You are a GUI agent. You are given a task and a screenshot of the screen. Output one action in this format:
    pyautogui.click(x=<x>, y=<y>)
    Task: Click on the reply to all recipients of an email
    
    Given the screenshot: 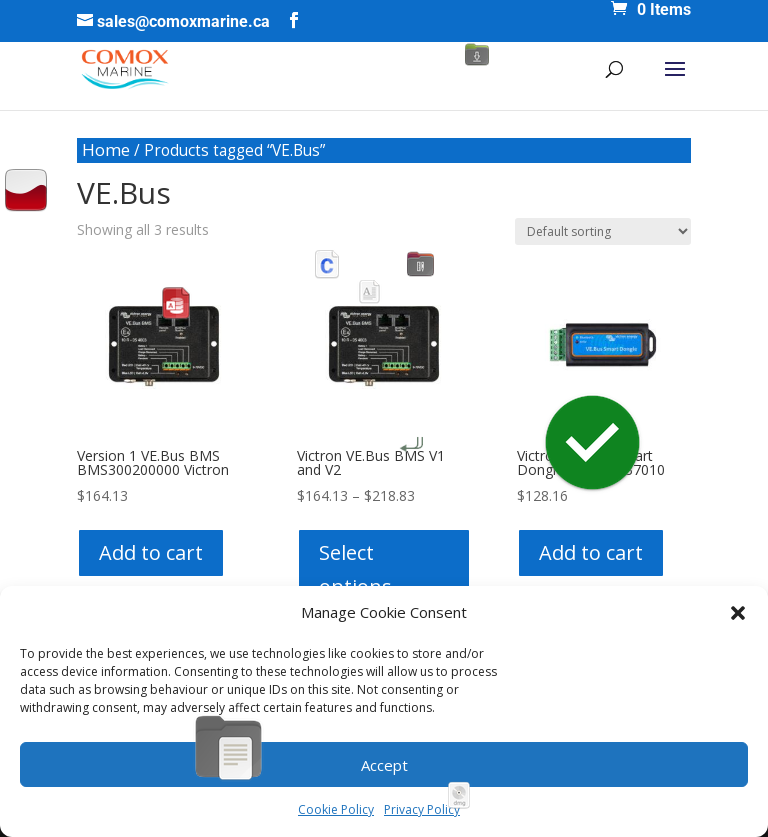 What is the action you would take?
    pyautogui.click(x=411, y=443)
    